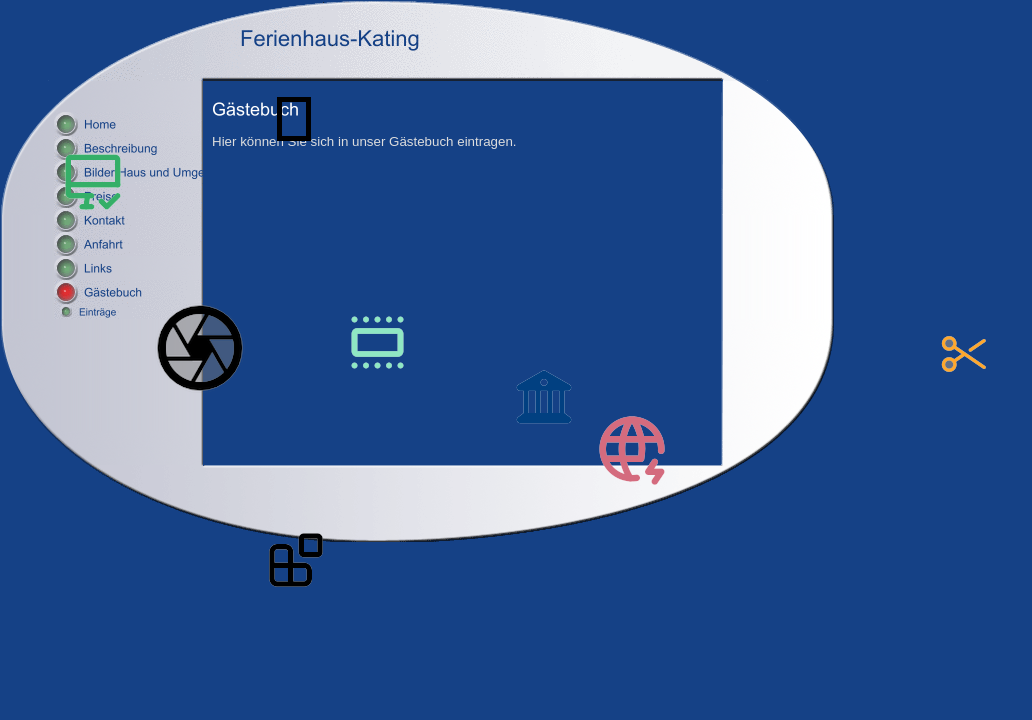 The width and height of the screenshot is (1032, 720). Describe the element at coordinates (963, 354) in the screenshot. I see `cut selected content` at that location.